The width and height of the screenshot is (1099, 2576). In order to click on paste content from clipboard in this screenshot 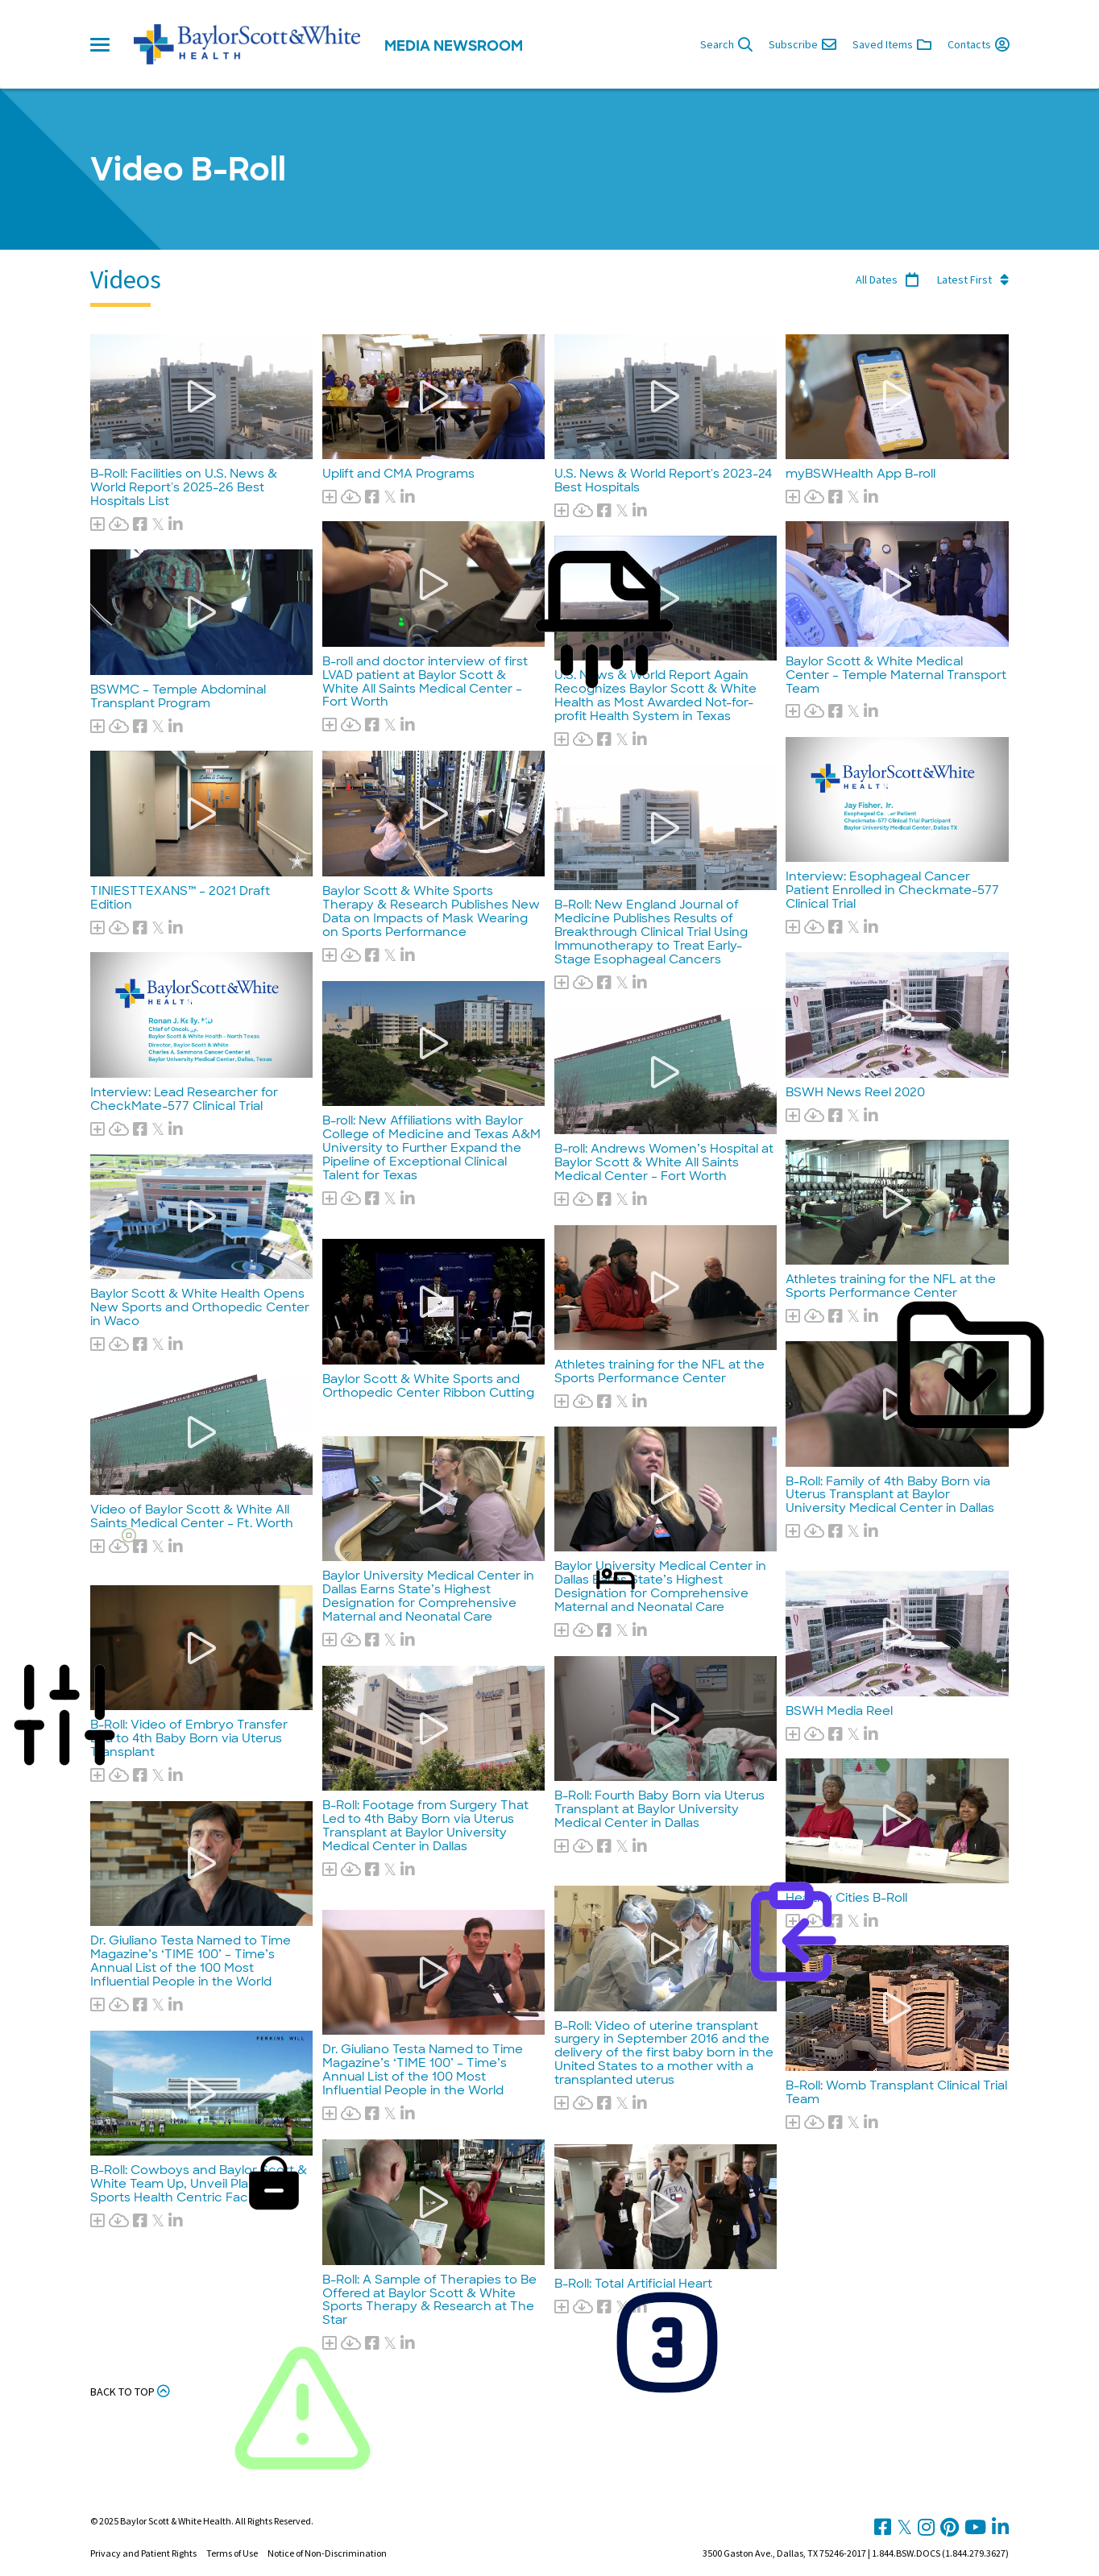, I will do `click(791, 1932)`.